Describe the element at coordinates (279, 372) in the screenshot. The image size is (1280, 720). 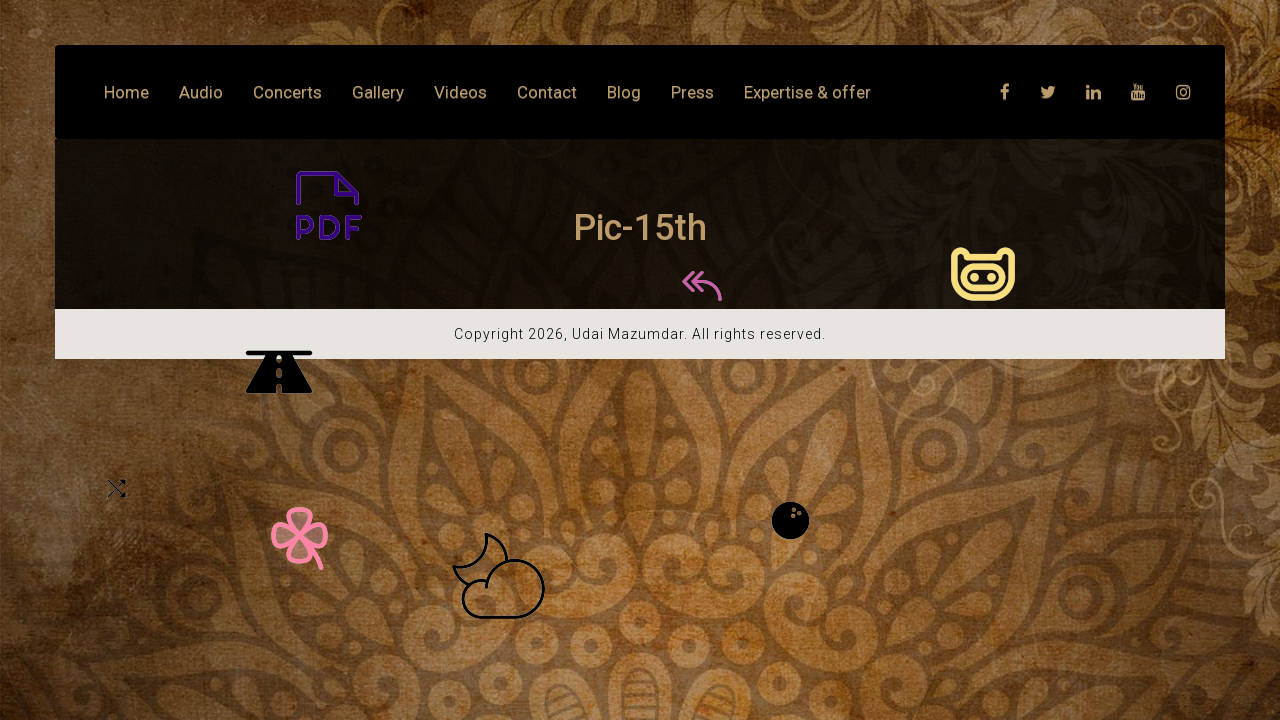
I see `view directions or navigation` at that location.